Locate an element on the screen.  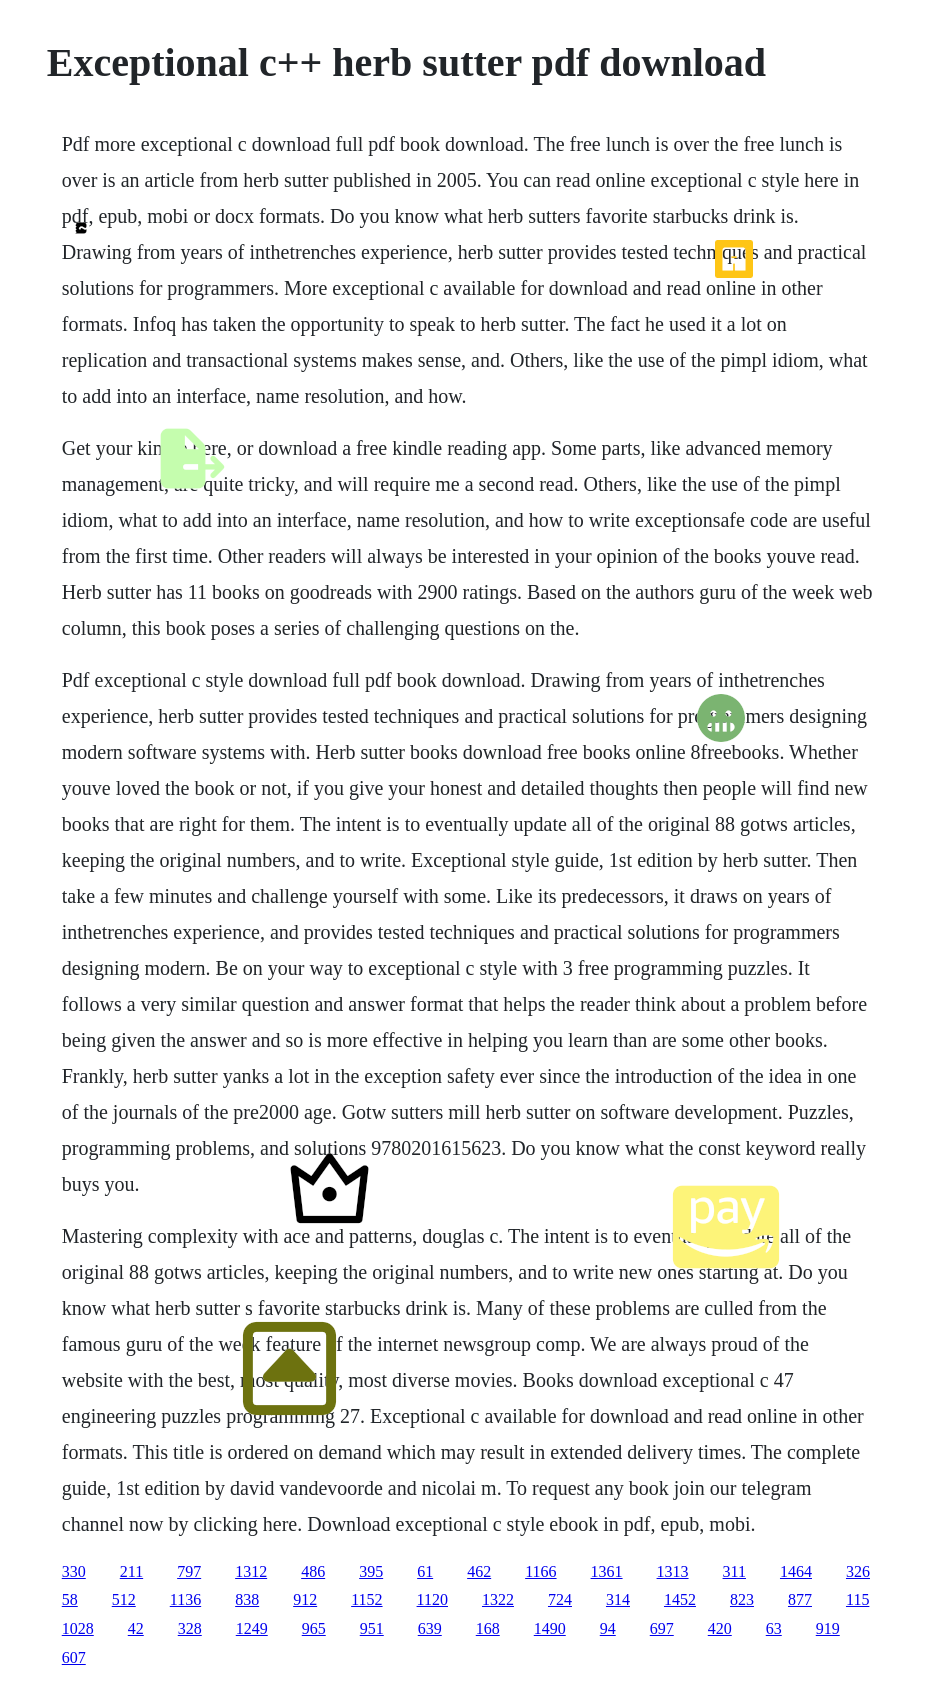
expand or collapse a section upward is located at coordinates (289, 1368).